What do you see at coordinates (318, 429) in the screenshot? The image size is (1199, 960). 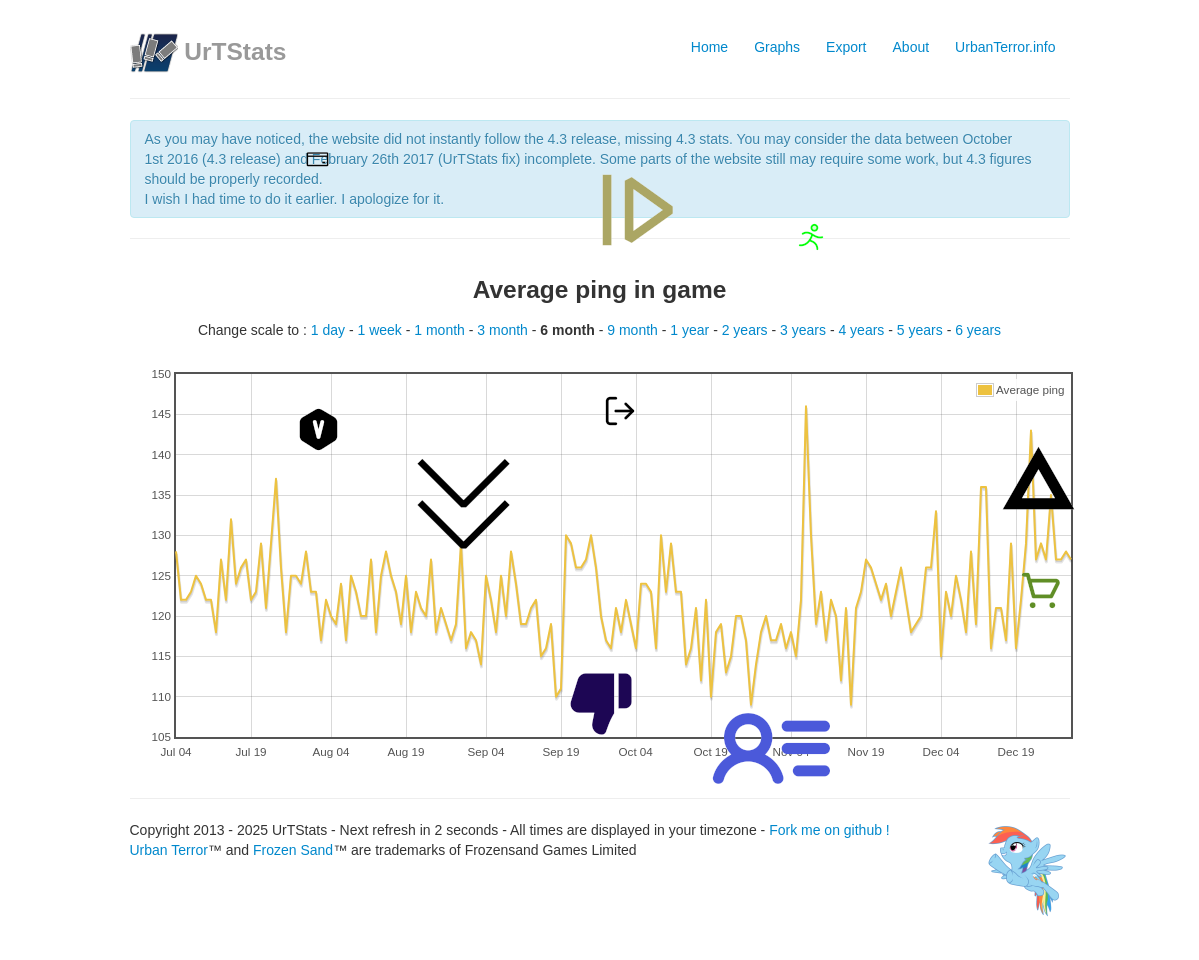 I see `indicates version or variant selection` at bounding box center [318, 429].